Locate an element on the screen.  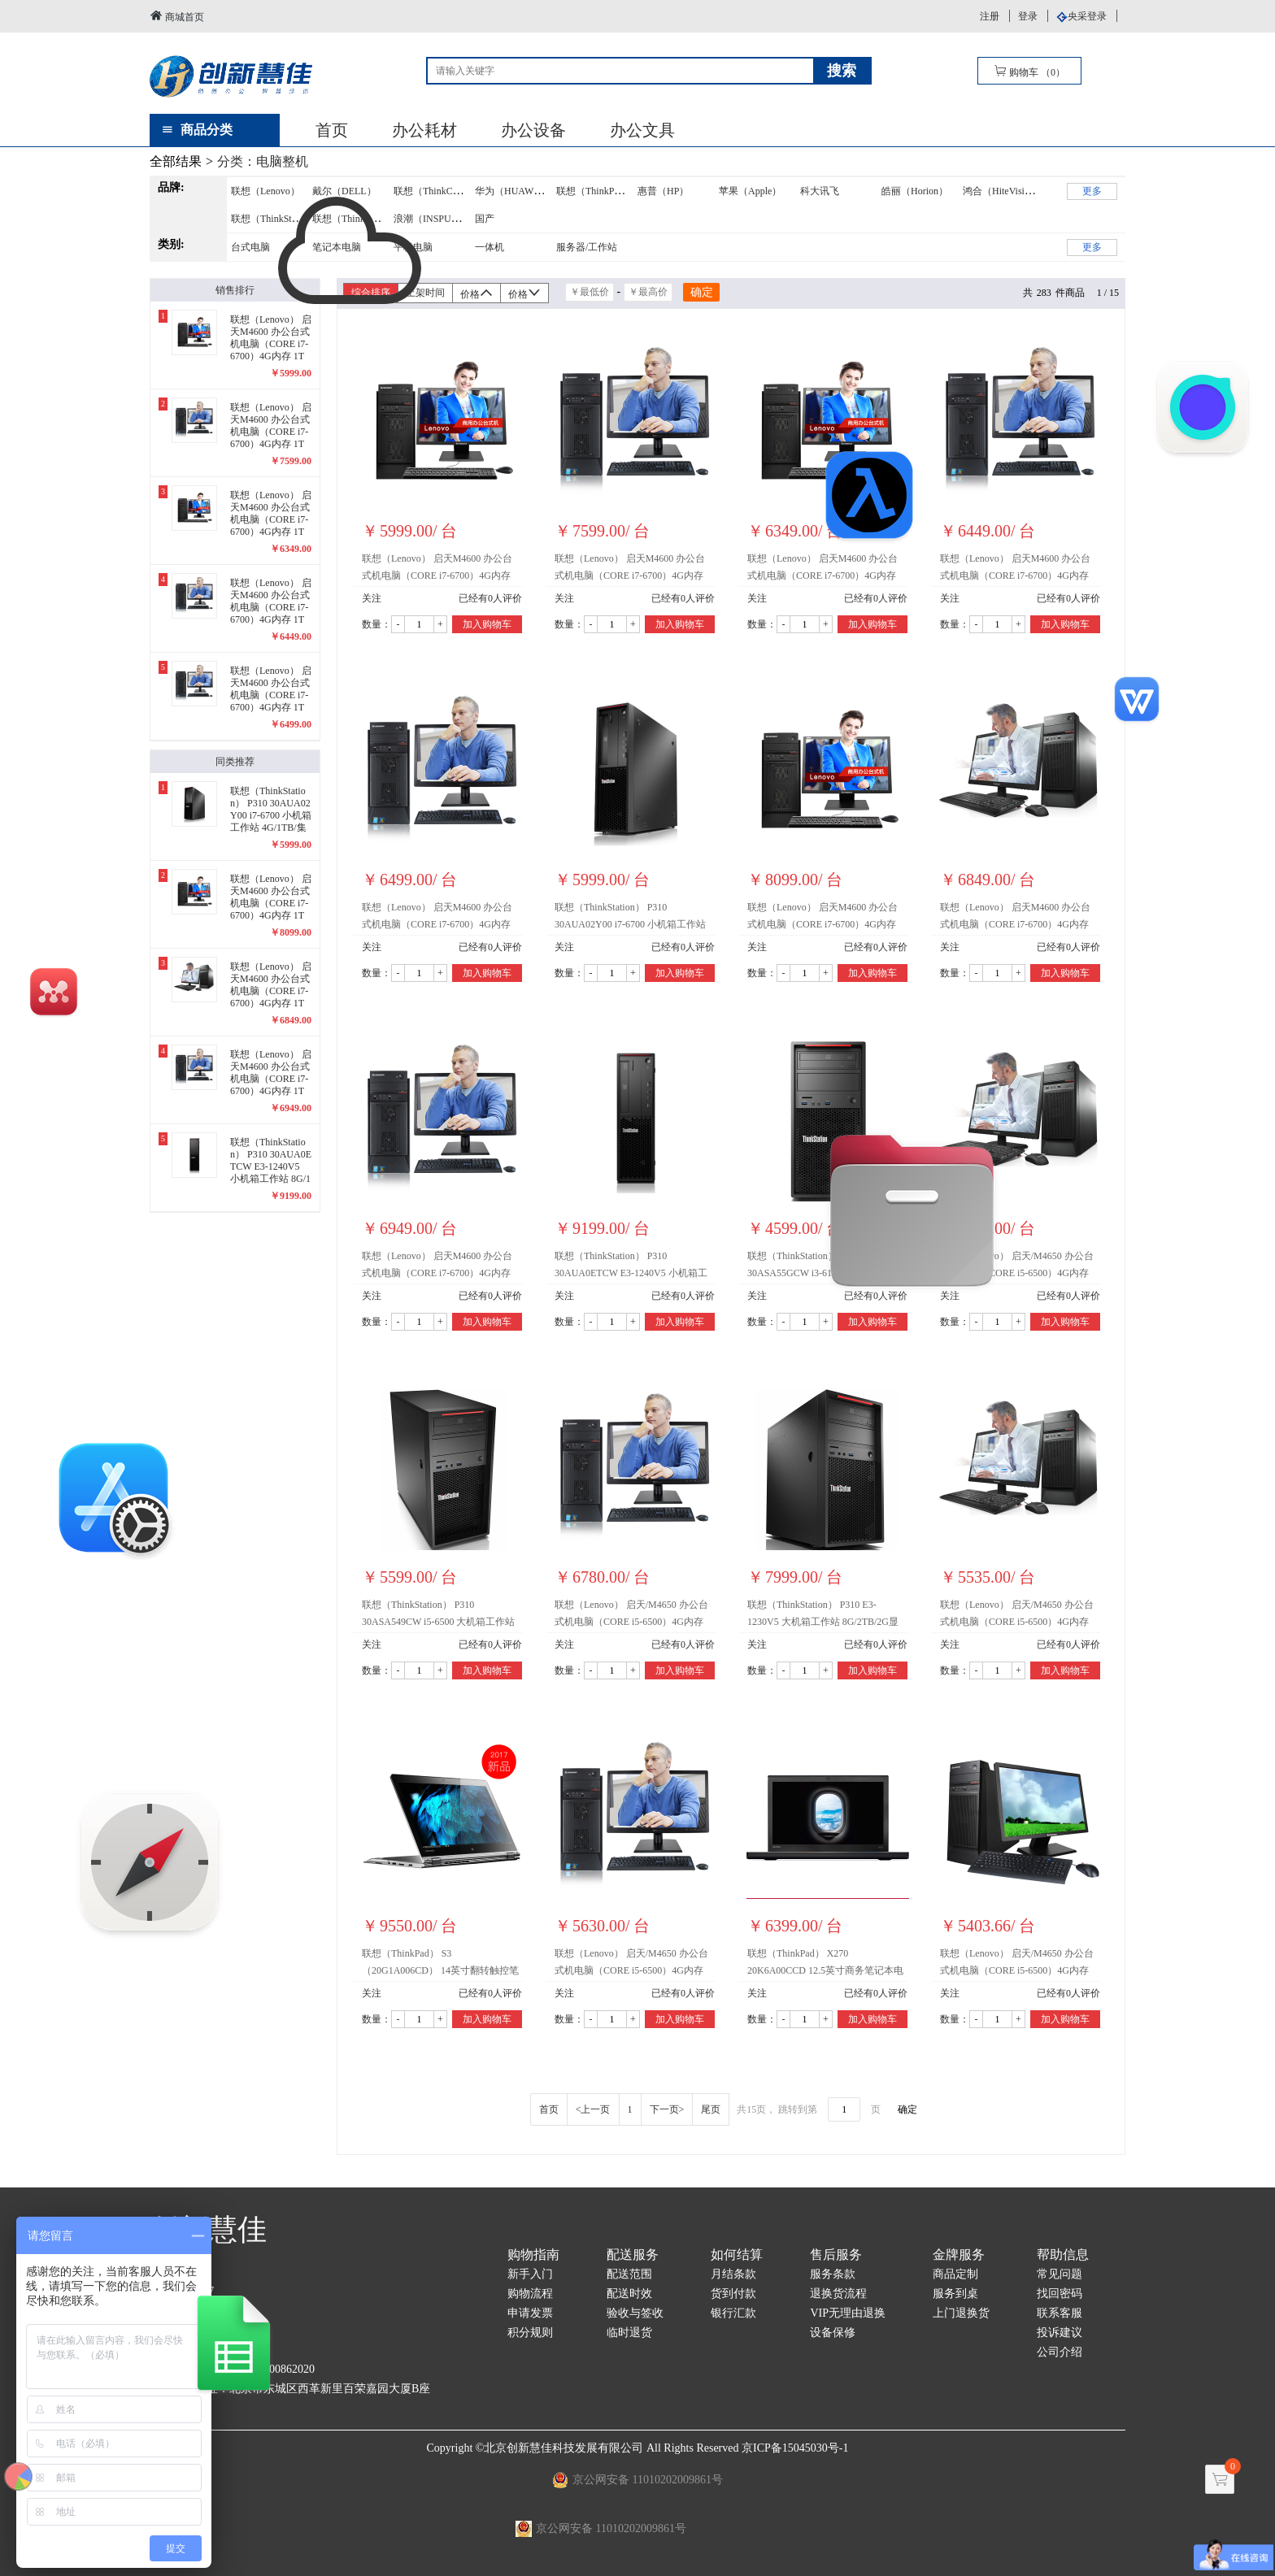
view weather information is located at coordinates (350, 250).